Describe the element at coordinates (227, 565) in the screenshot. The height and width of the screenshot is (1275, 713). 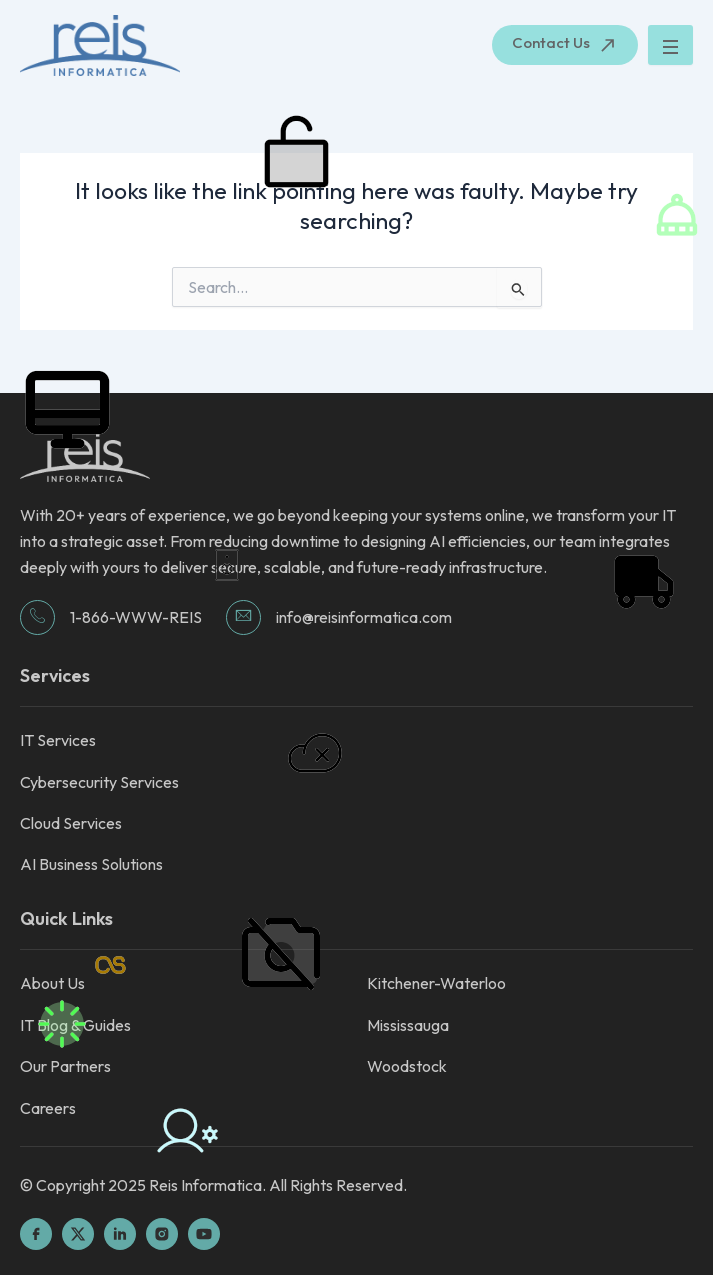
I see `adjust speaker or audio output settings` at that location.